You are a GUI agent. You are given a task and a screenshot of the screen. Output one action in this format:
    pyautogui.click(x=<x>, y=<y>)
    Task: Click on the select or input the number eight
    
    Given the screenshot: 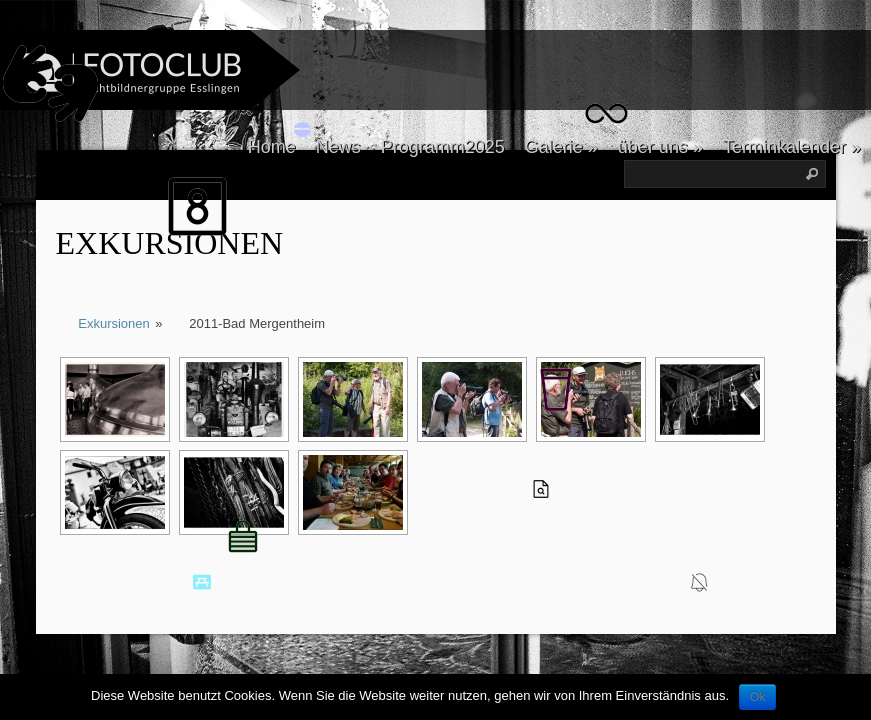 What is the action you would take?
    pyautogui.click(x=197, y=206)
    